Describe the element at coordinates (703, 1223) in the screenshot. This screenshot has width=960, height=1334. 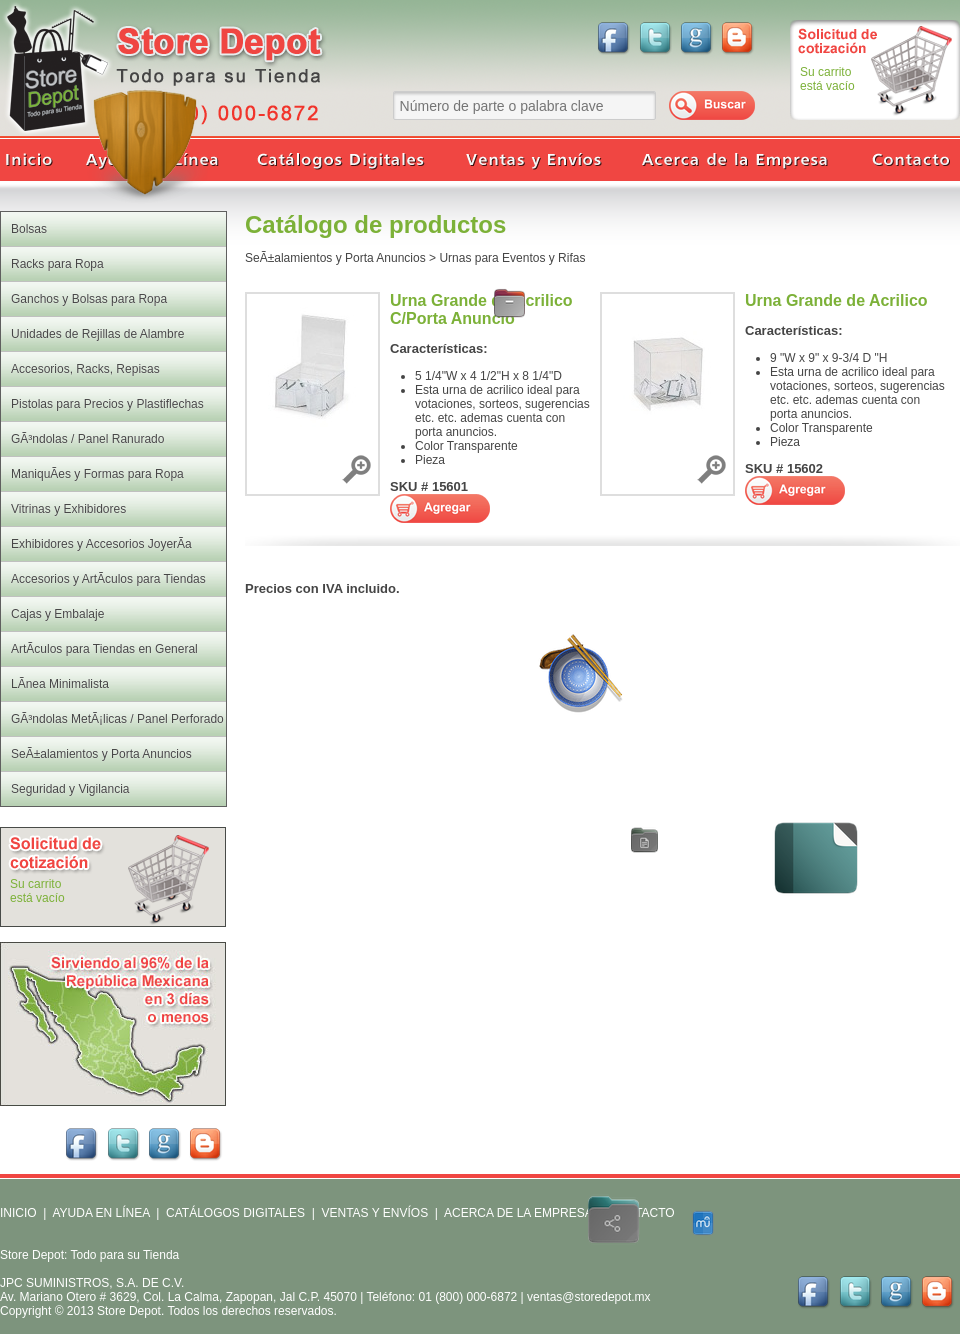
I see `a MuseScore 3 music notation file` at that location.